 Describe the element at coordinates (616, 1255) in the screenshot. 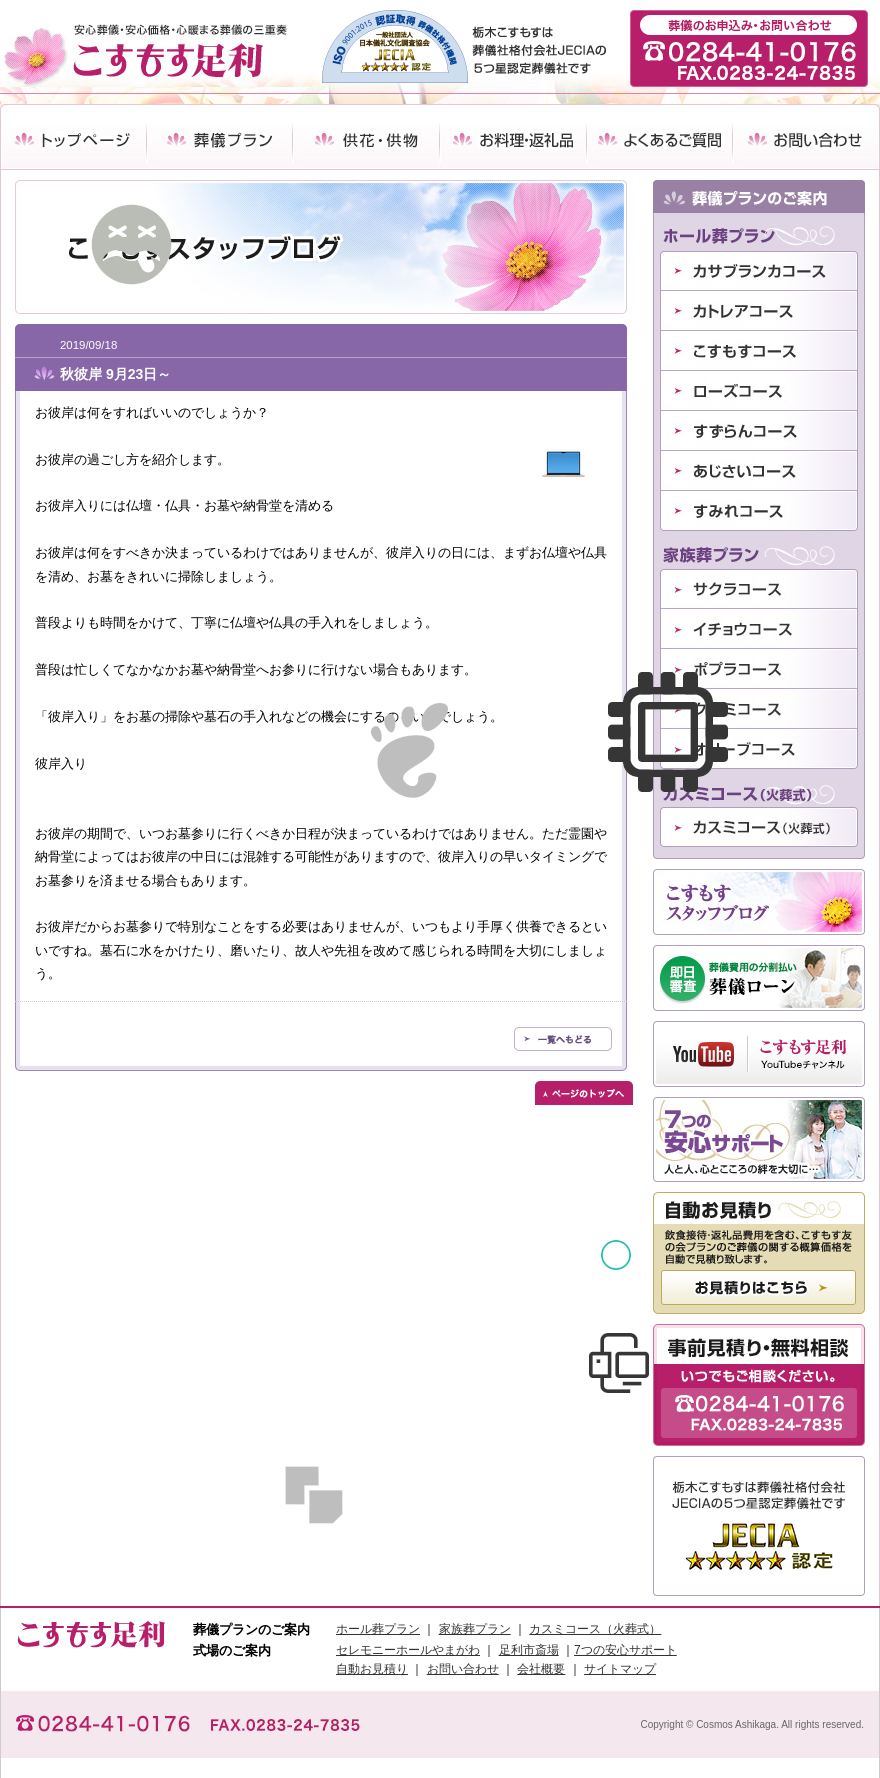

I see `indicates fullwidth input mode is active` at that location.